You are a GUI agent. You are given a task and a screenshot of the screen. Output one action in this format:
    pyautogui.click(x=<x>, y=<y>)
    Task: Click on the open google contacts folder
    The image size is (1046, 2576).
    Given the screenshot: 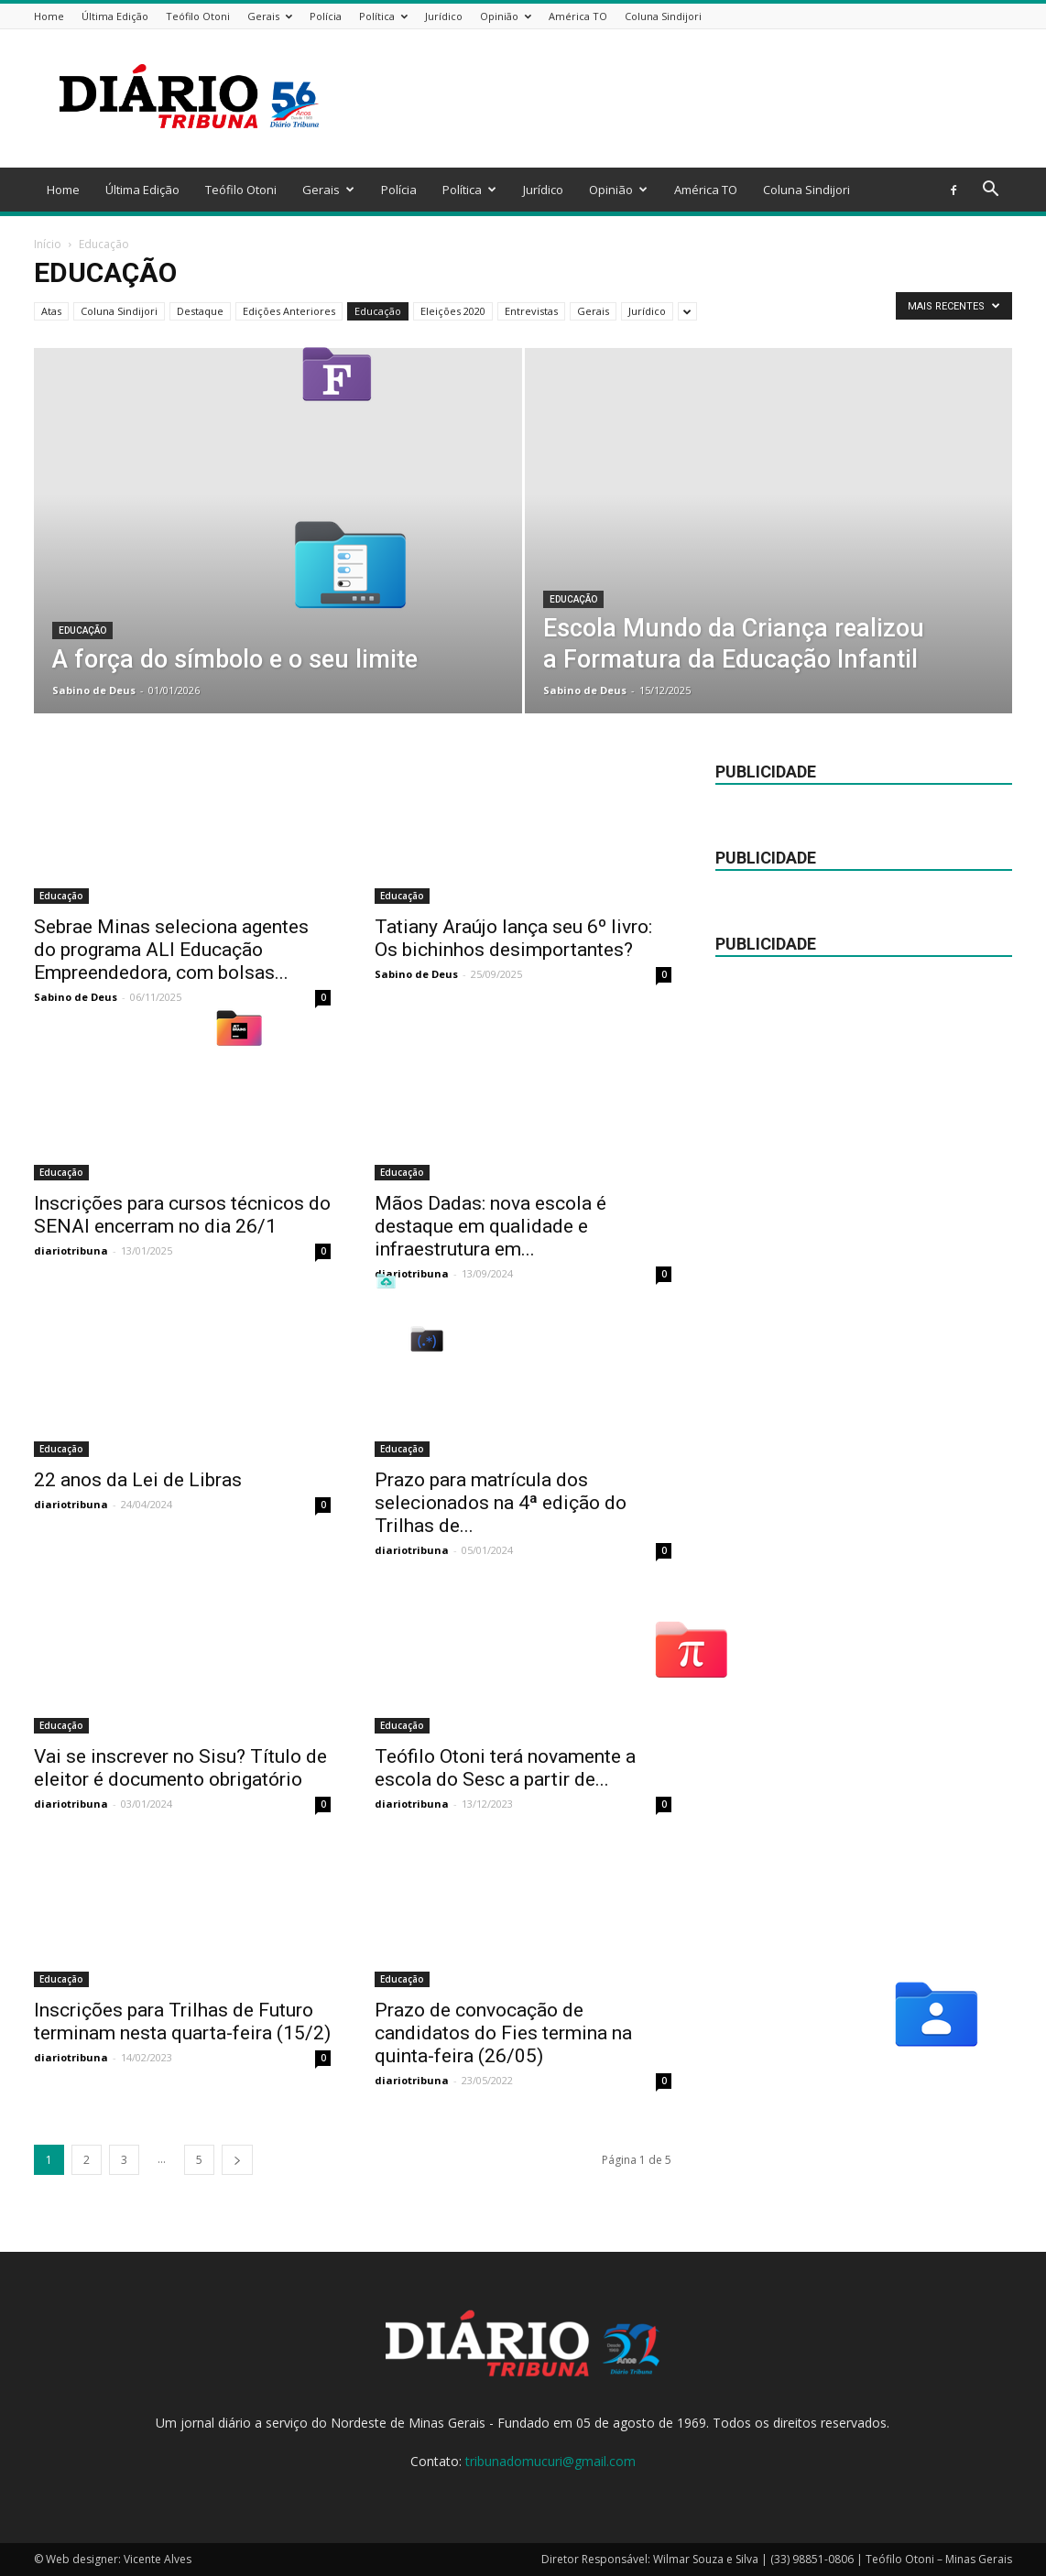 What is the action you would take?
    pyautogui.click(x=936, y=2016)
    